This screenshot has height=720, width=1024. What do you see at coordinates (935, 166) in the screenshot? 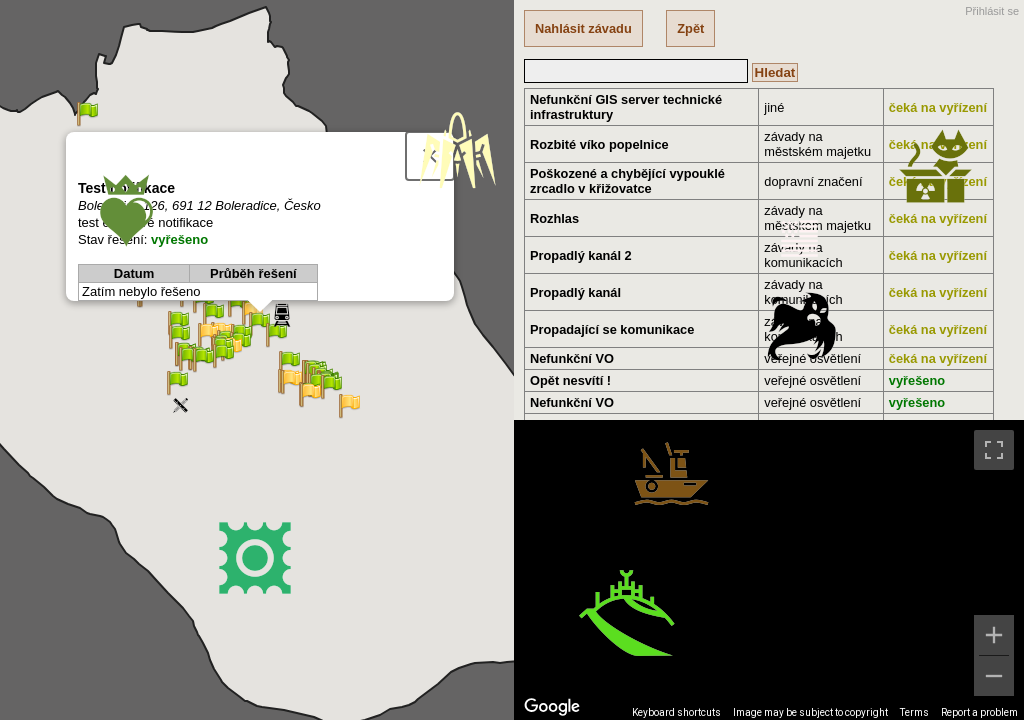
I see `indicates a quantum state where the outcome is alive/positive` at bounding box center [935, 166].